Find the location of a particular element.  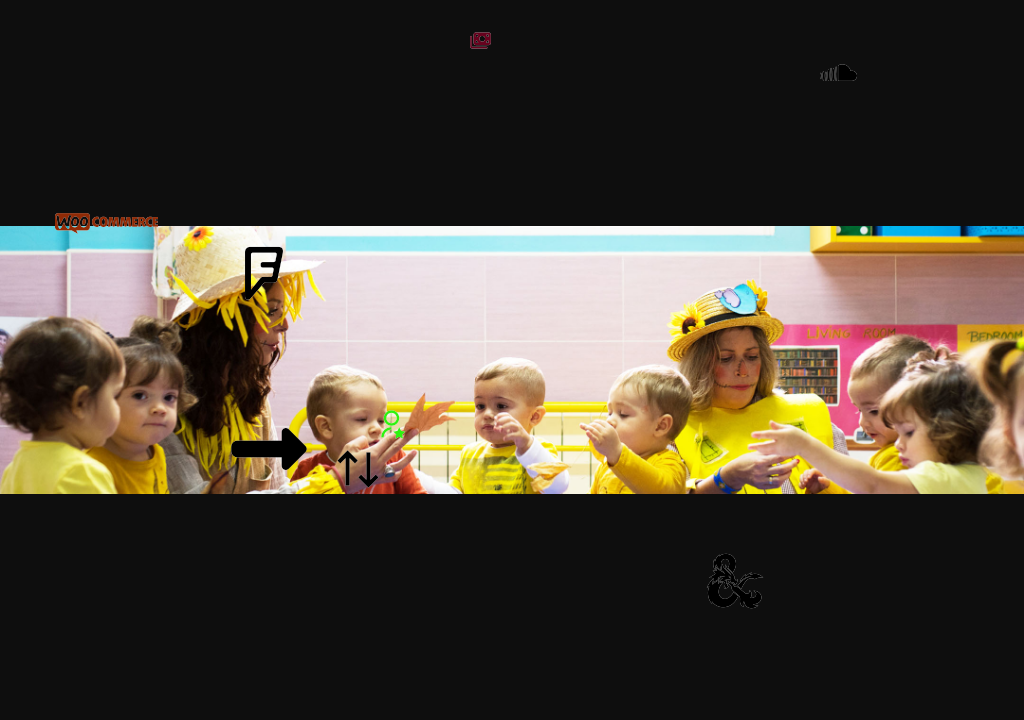

open foursquare app is located at coordinates (264, 273).